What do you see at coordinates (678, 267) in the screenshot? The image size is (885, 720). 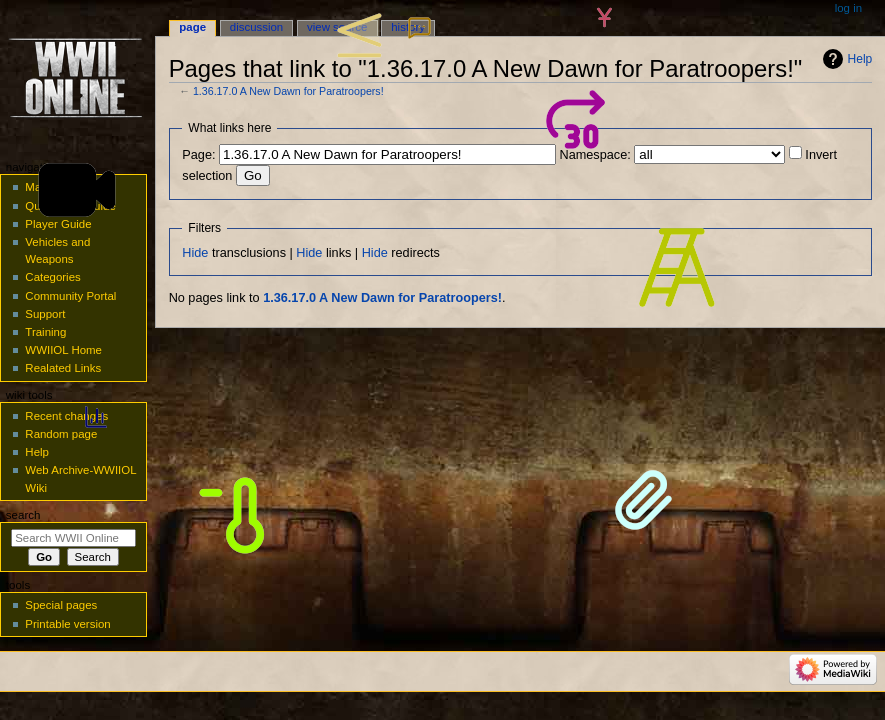 I see `access tools or equipment section` at bounding box center [678, 267].